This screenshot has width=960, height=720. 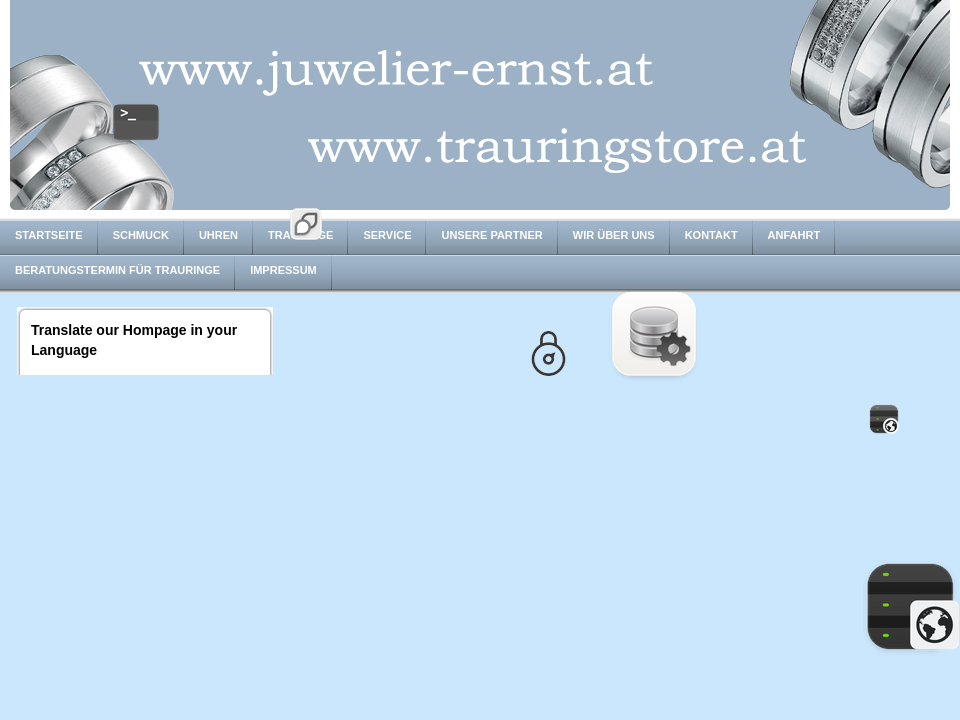 What do you see at coordinates (136, 122) in the screenshot?
I see `open the terminal application` at bounding box center [136, 122].